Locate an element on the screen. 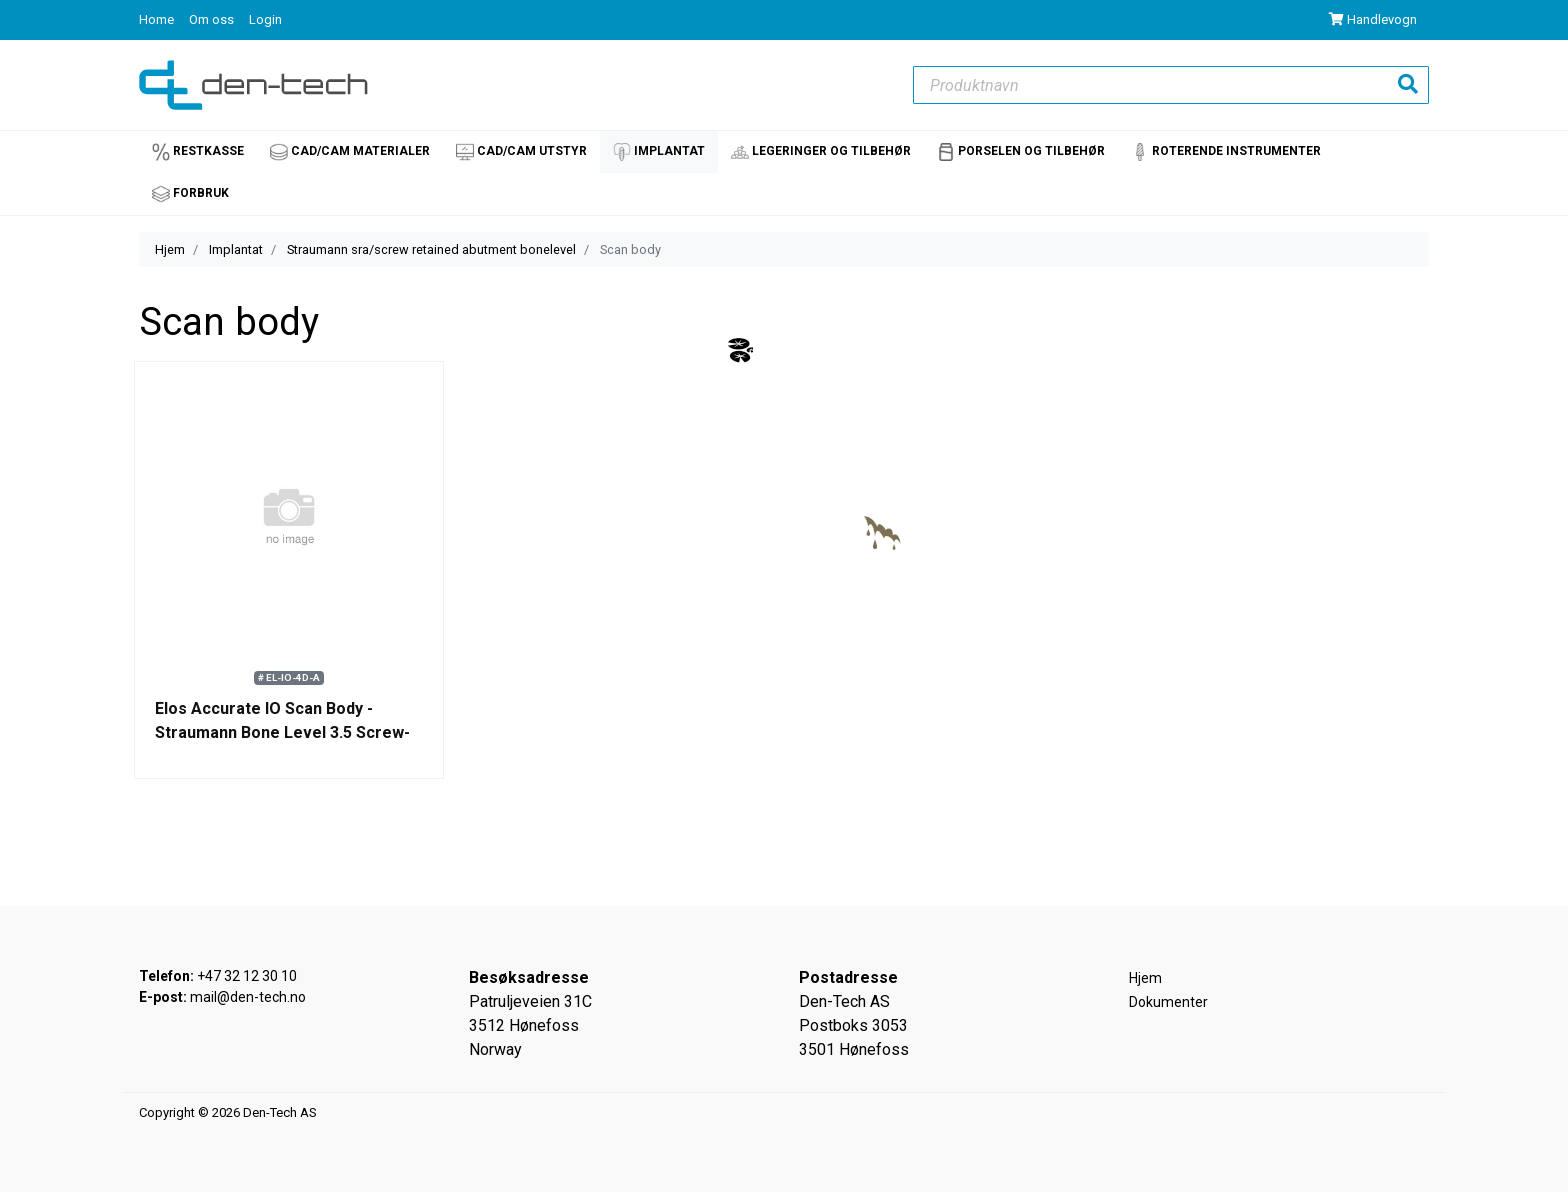  decorative nature or pond-themed game element is located at coordinates (740, 350).